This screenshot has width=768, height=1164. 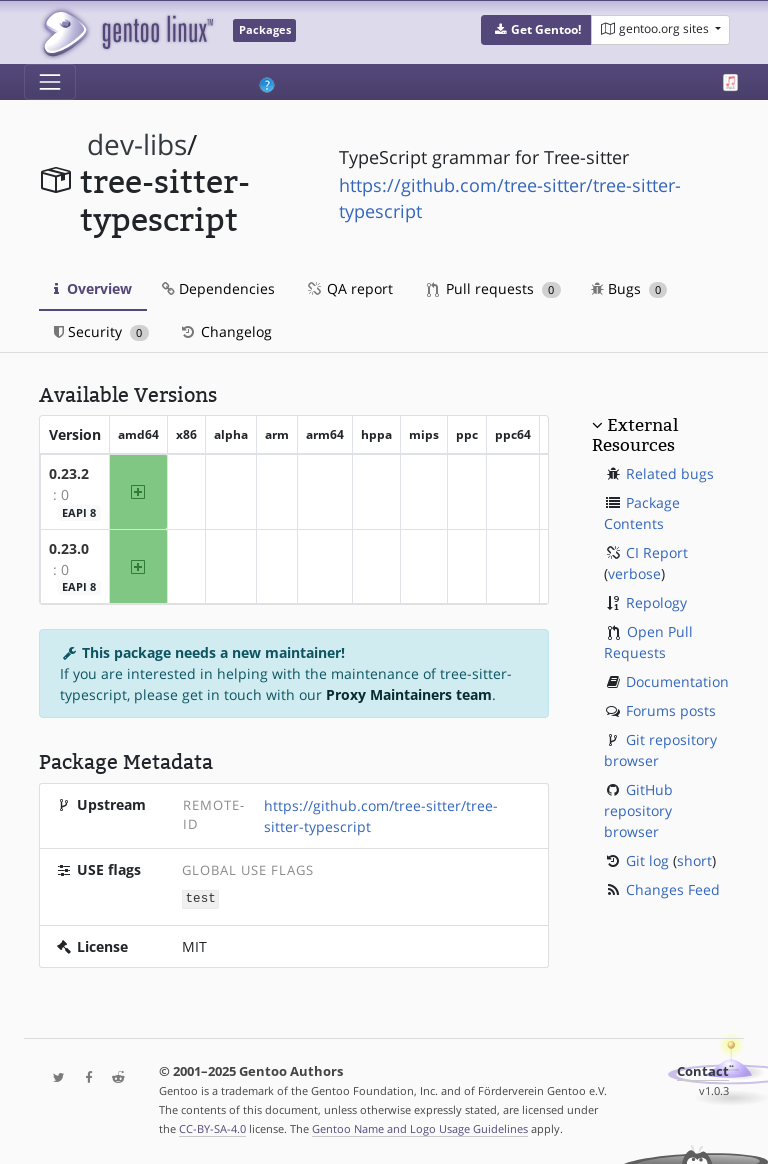 What do you see at coordinates (267, 85) in the screenshot?
I see `access help and support documentation` at bounding box center [267, 85].